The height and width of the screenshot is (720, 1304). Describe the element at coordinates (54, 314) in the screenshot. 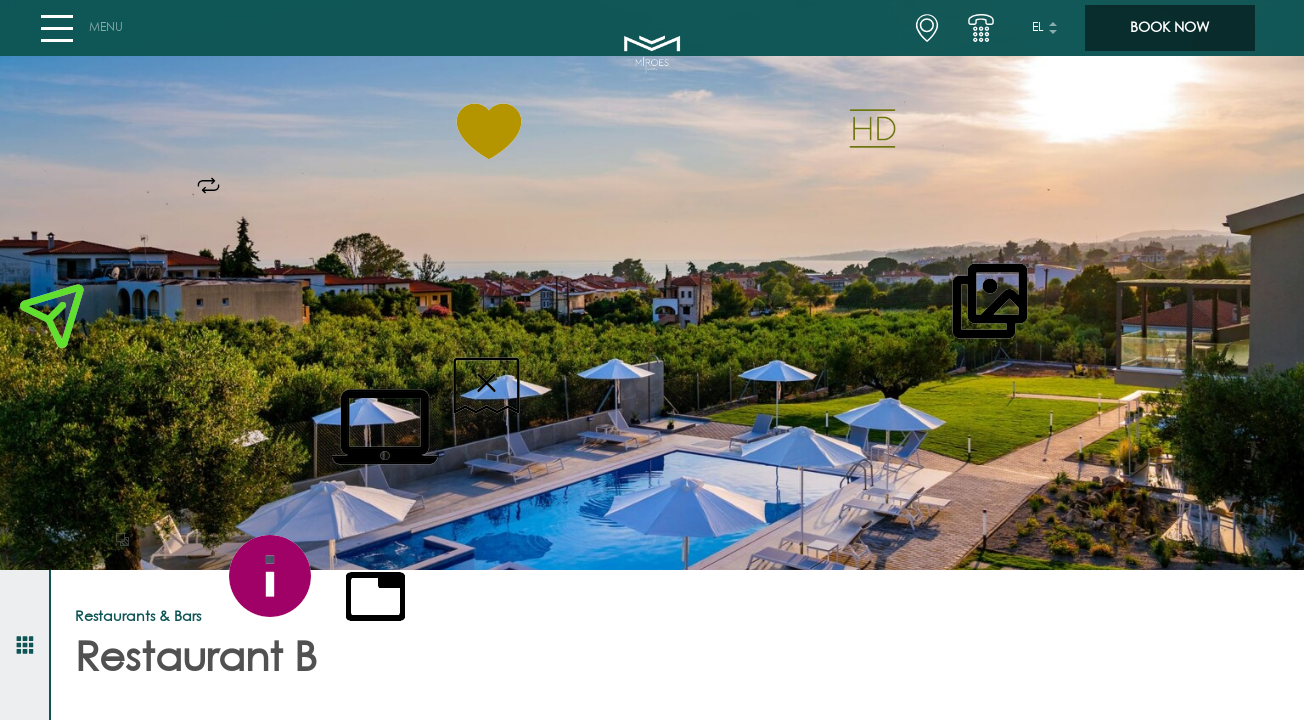

I see `send a message` at that location.